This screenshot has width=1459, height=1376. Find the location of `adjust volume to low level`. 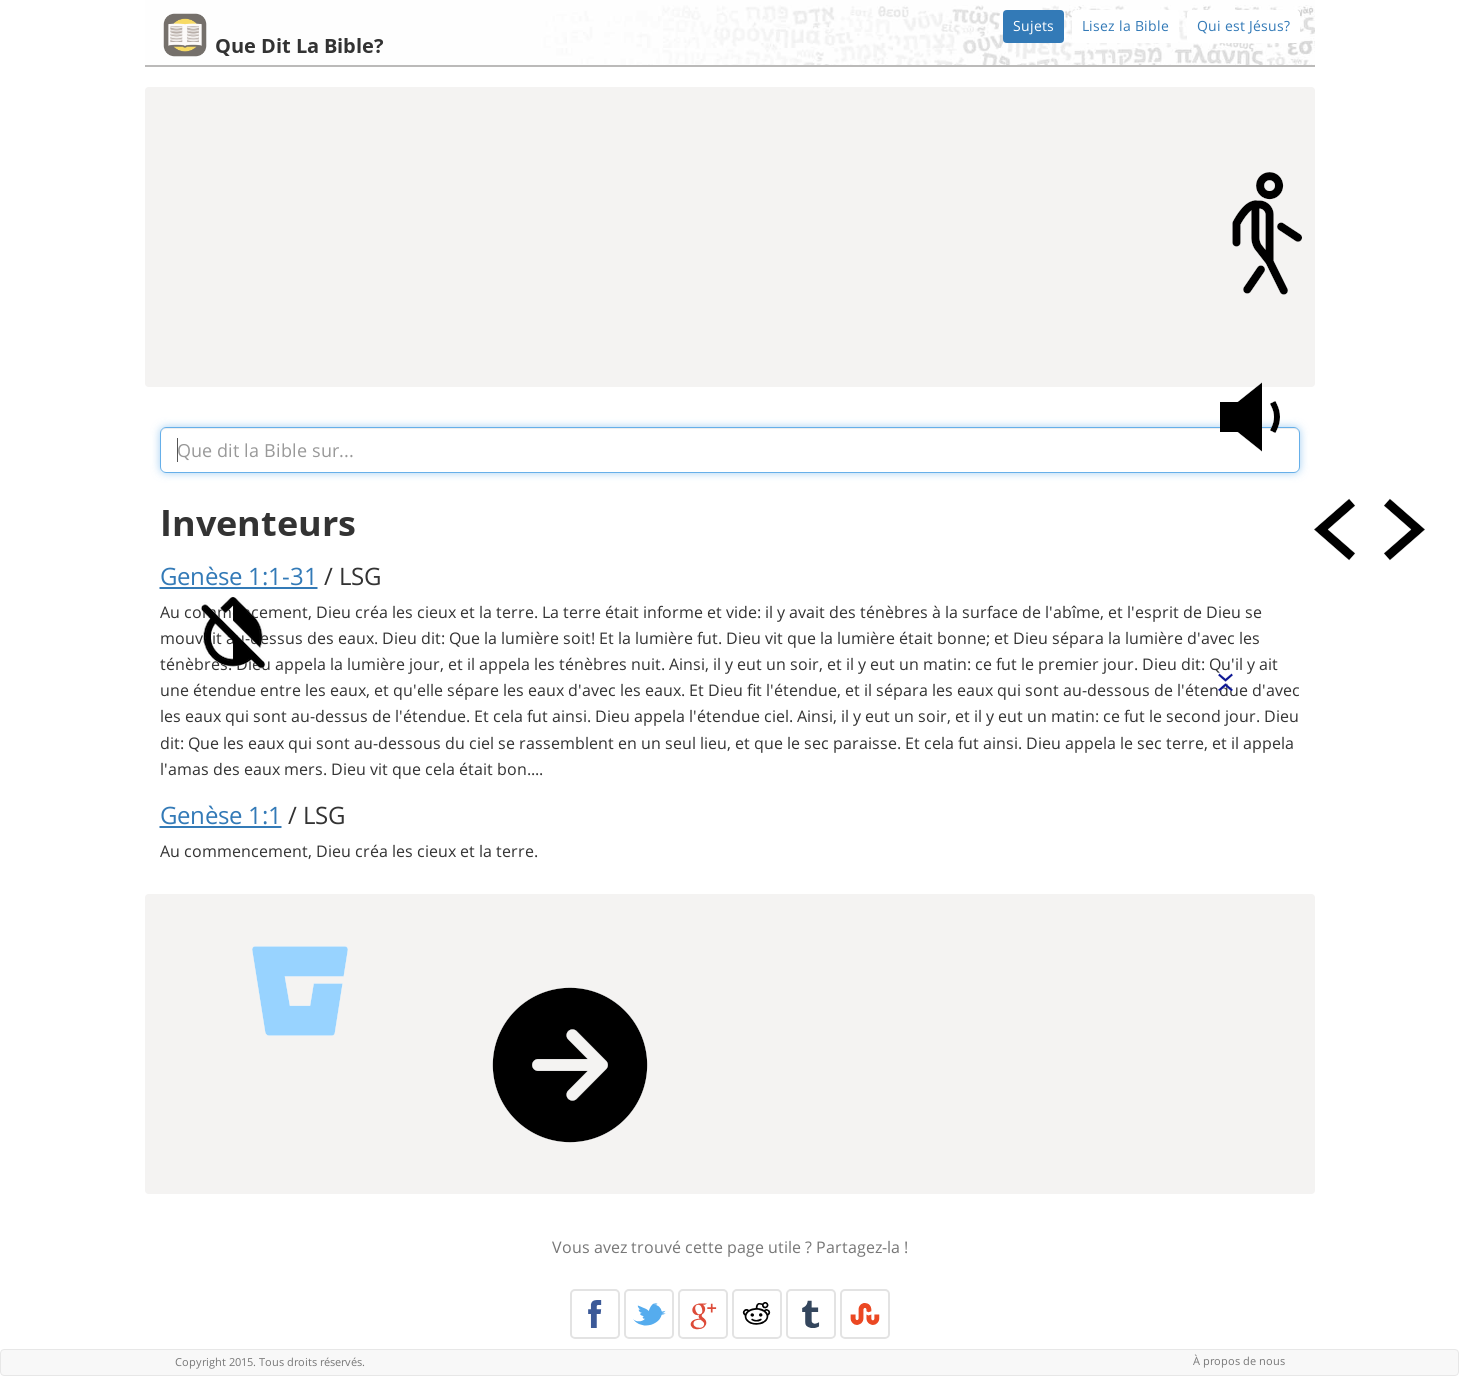

adjust volume to low level is located at coordinates (1250, 417).